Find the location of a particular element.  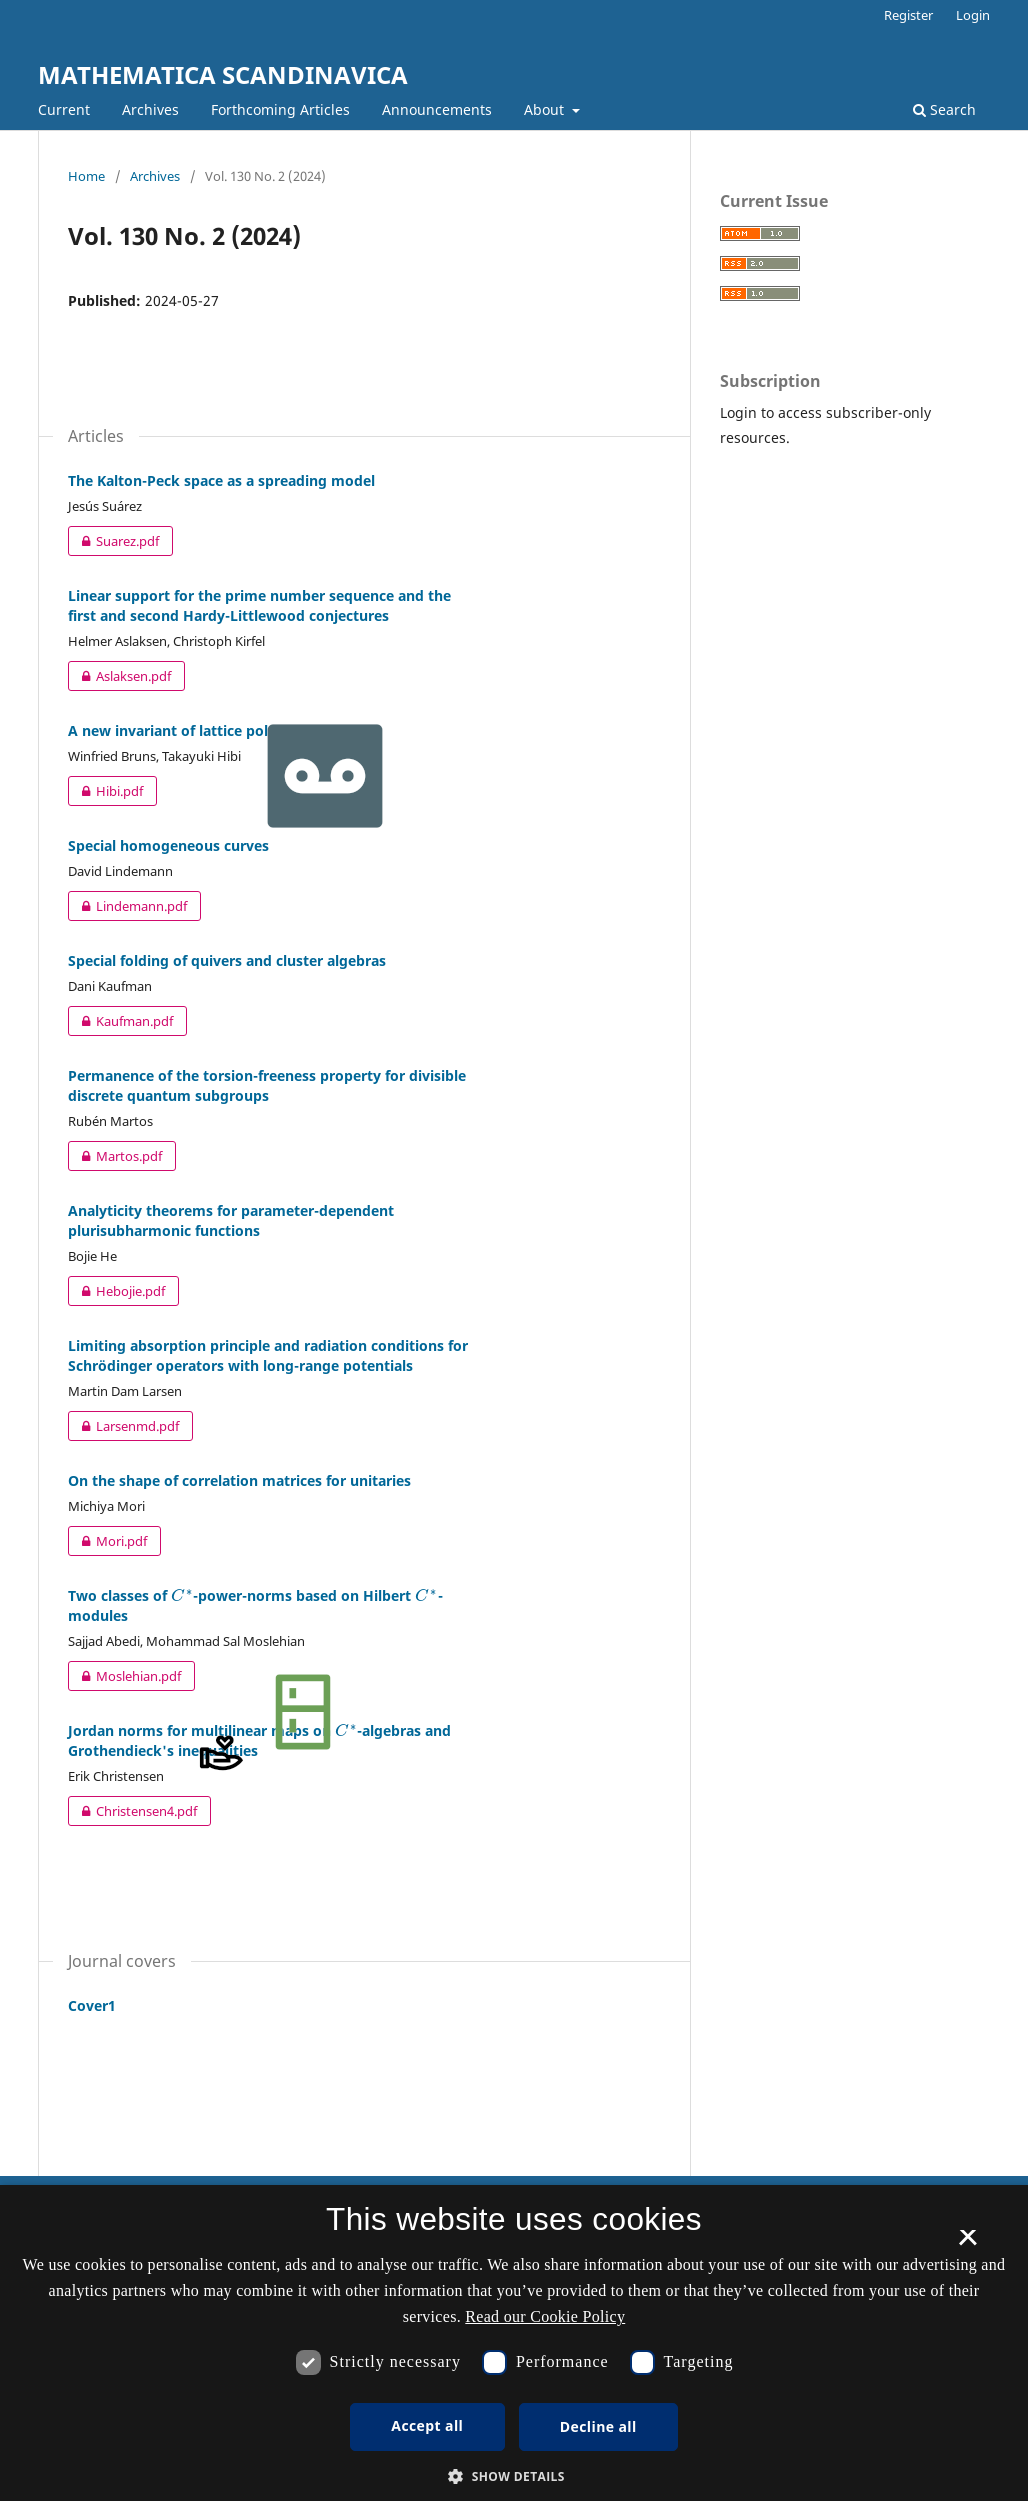

access refrigerator or kitchen appliance controls is located at coordinates (303, 1712).